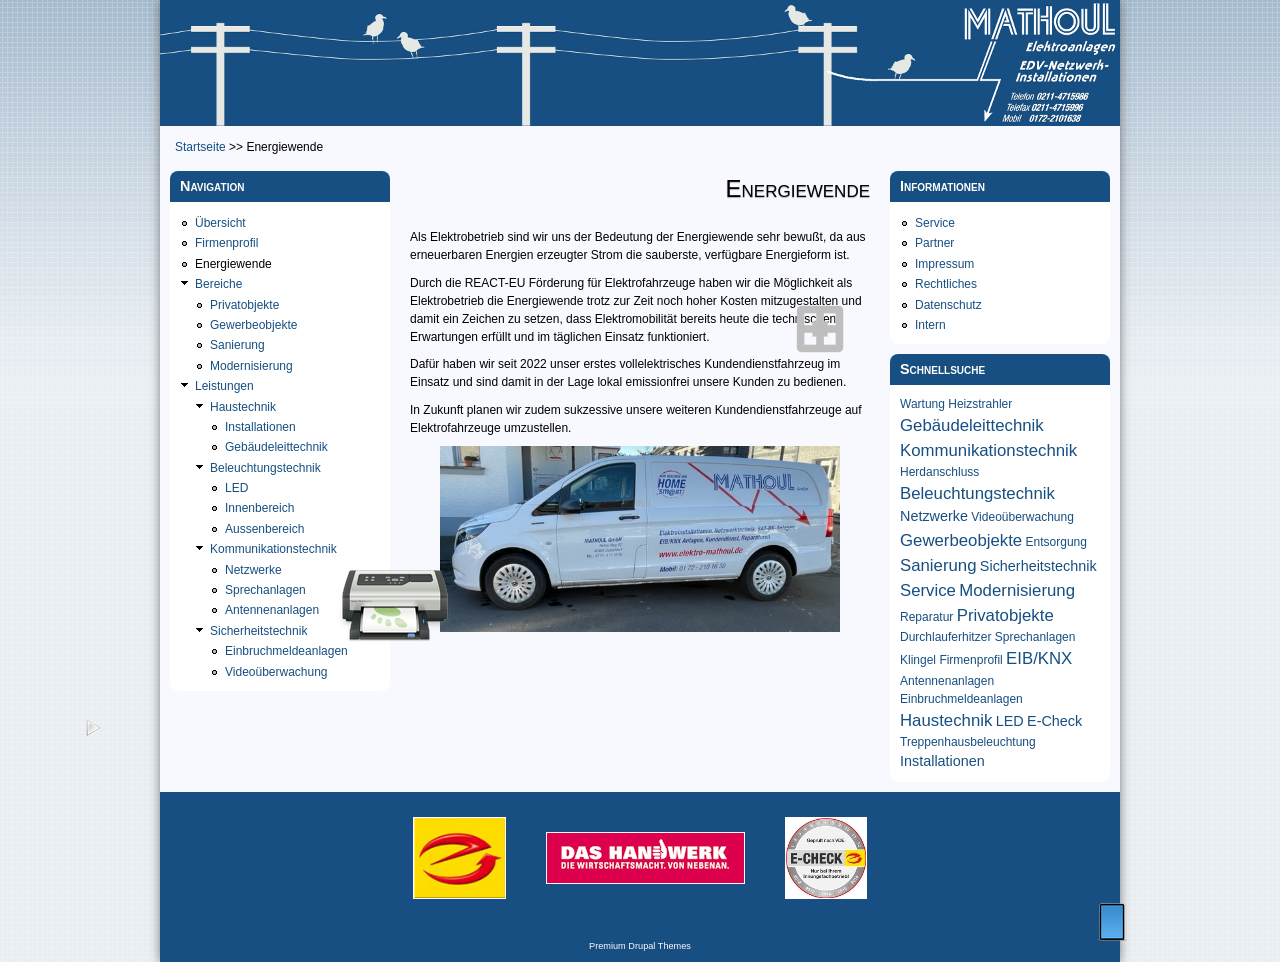 Image resolution: width=1280 pixels, height=962 pixels. Describe the element at coordinates (395, 603) in the screenshot. I see `print the current document` at that location.